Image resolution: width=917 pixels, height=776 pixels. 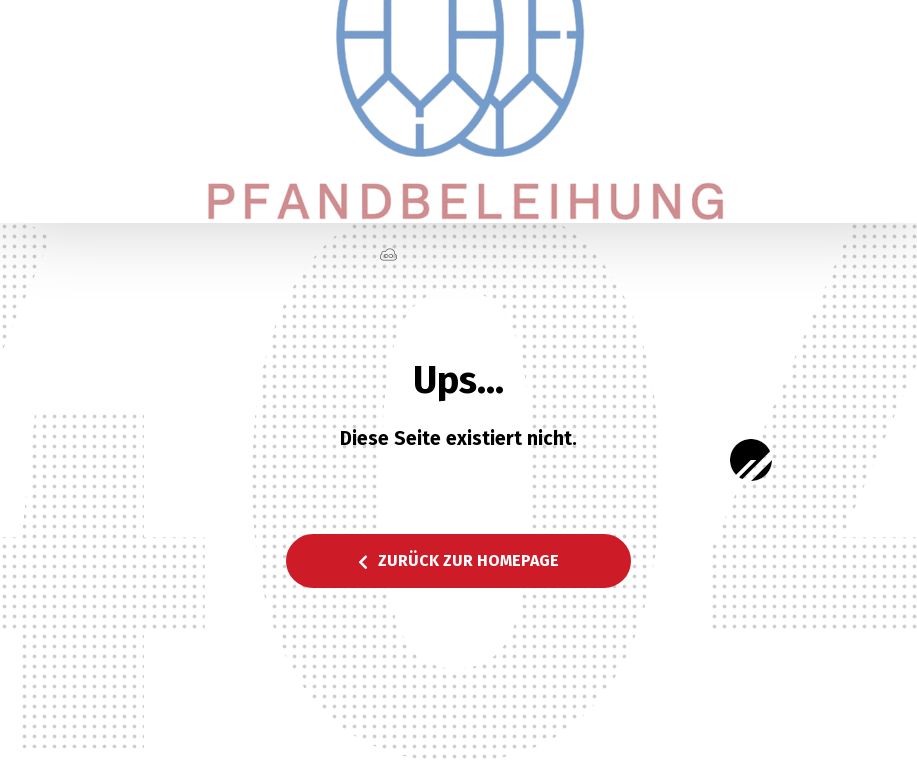 I want to click on planetscale database platform logo, so click(x=751, y=460).